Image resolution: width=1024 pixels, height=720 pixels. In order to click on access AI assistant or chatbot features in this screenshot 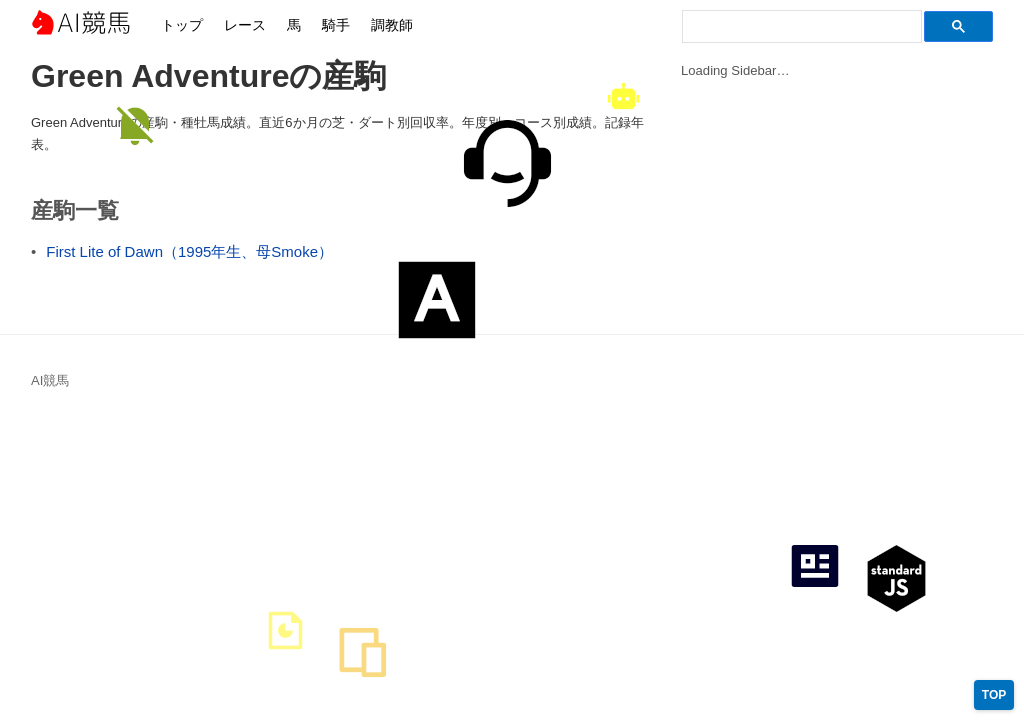, I will do `click(623, 97)`.